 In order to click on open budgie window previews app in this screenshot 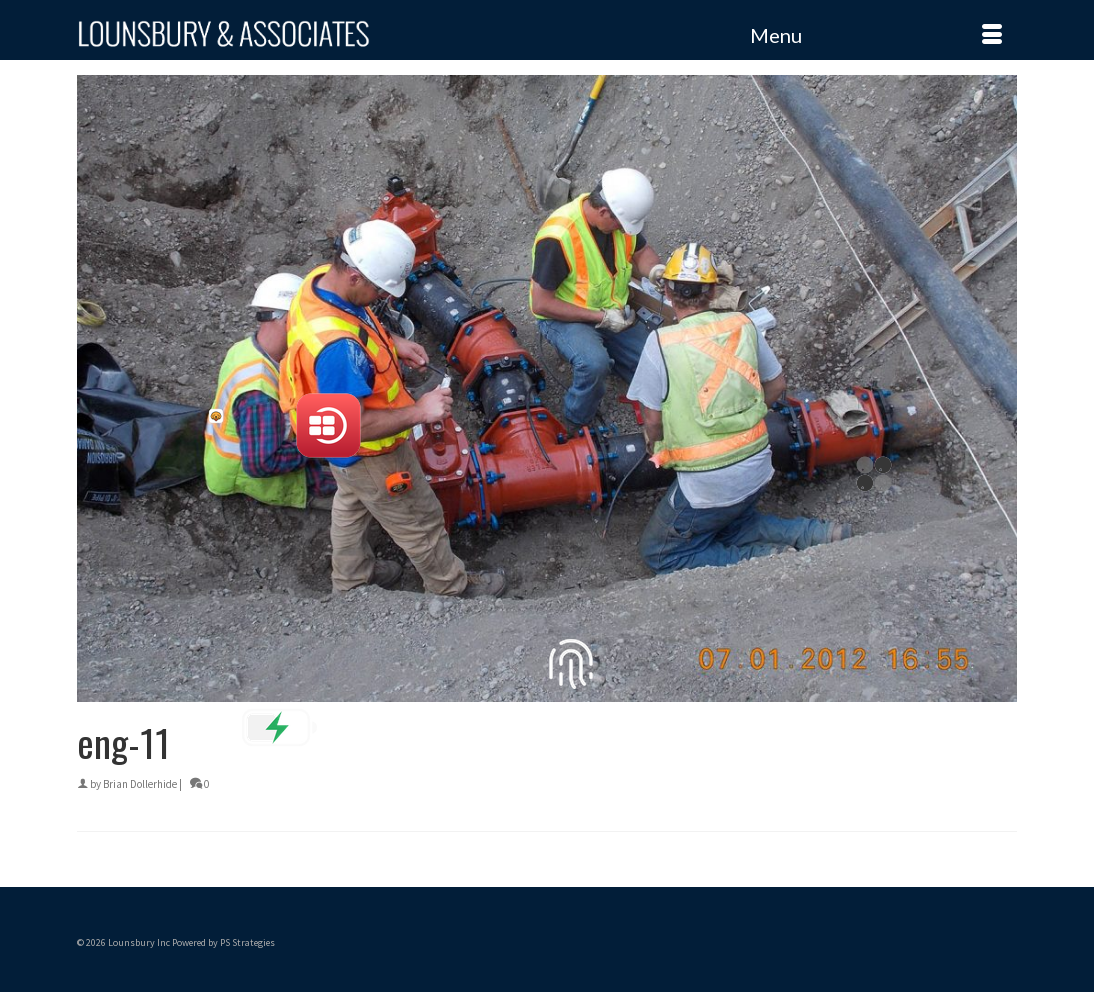, I will do `click(328, 425)`.